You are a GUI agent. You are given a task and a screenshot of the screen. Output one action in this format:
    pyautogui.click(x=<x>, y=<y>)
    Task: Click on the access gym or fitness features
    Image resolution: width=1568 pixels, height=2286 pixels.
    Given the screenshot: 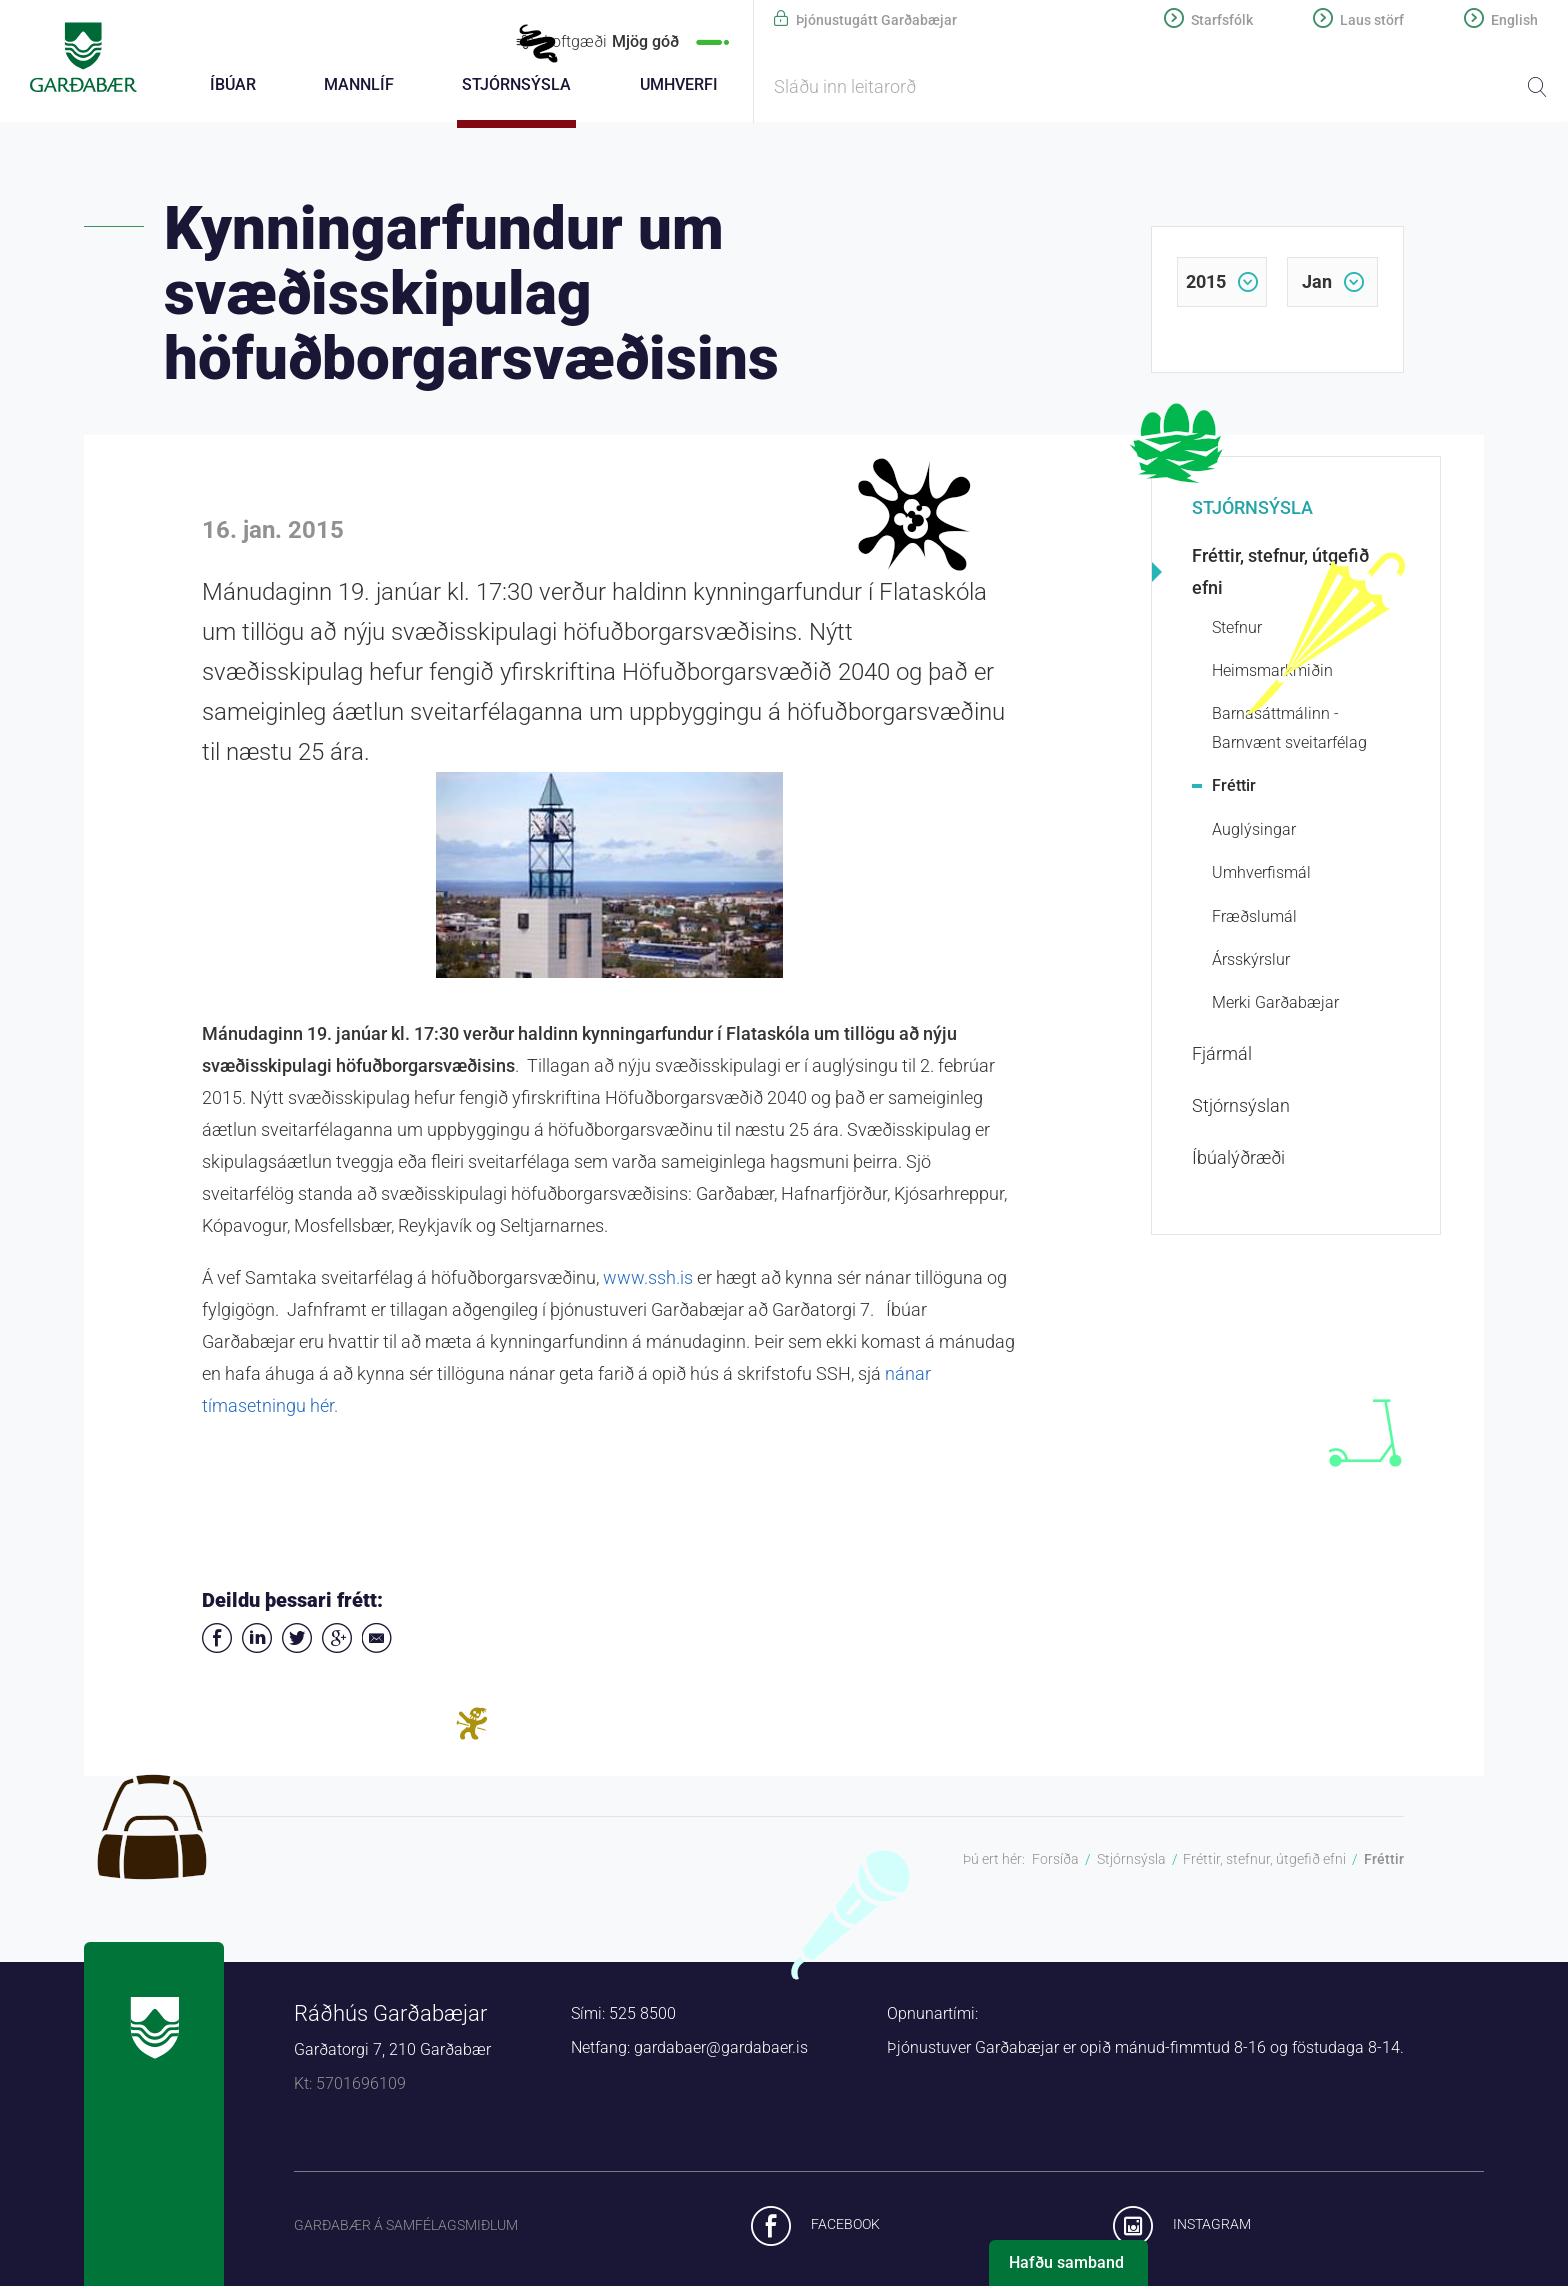 What is the action you would take?
    pyautogui.click(x=152, y=1827)
    